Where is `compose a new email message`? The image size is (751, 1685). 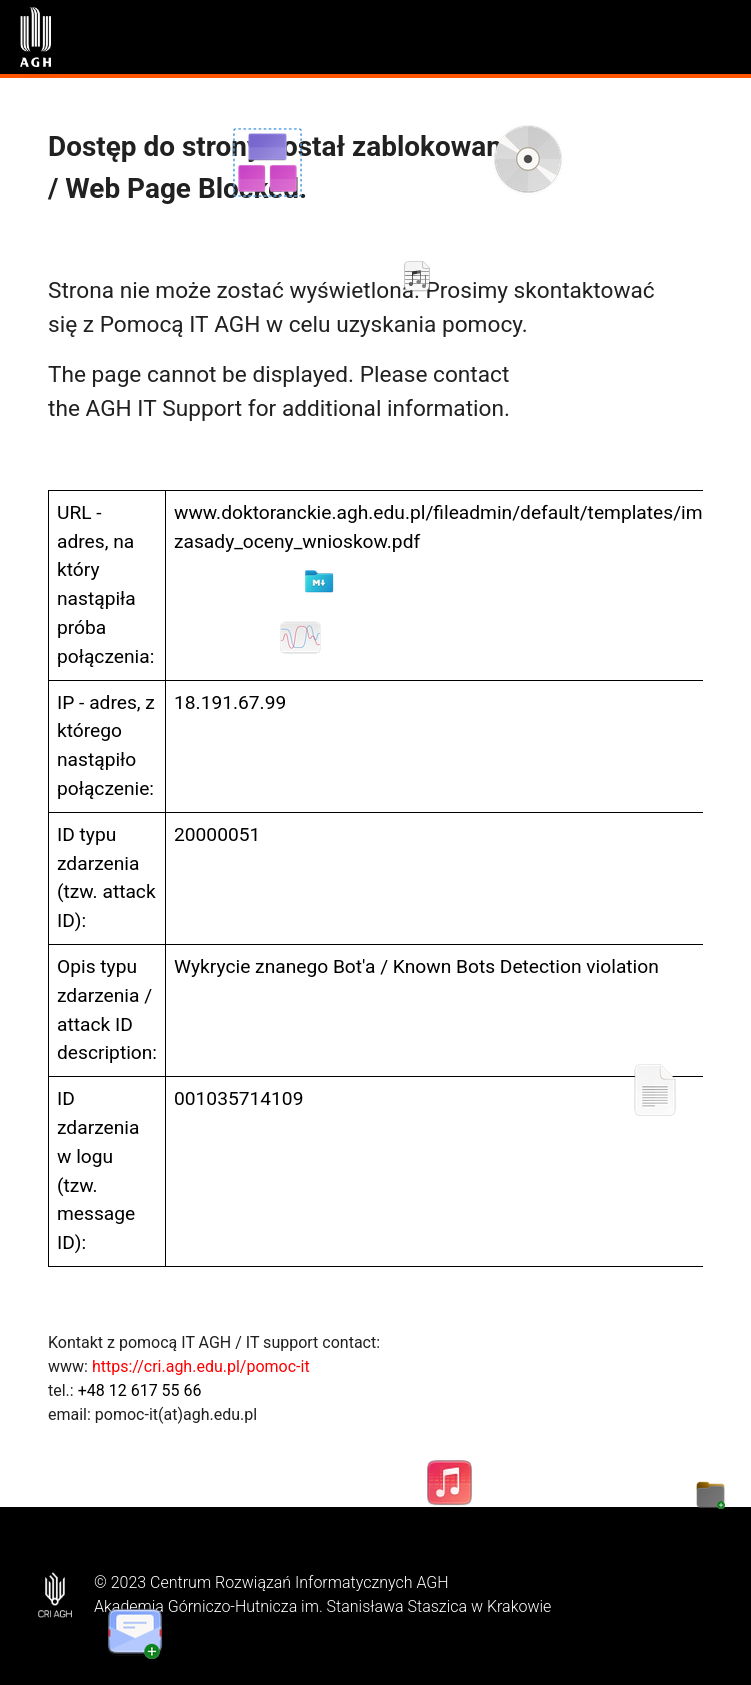 compose a new email message is located at coordinates (135, 1631).